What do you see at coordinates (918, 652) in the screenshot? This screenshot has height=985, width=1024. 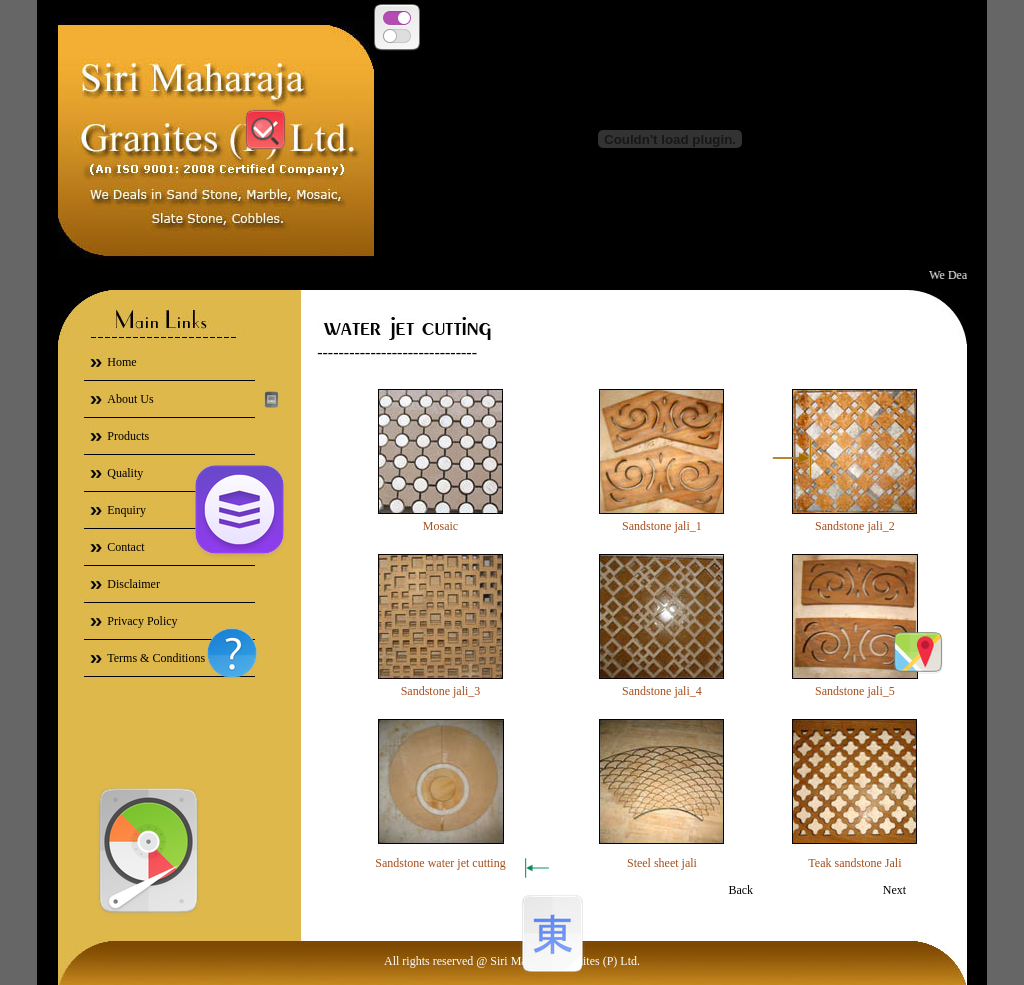 I see `open gnome maps application` at bounding box center [918, 652].